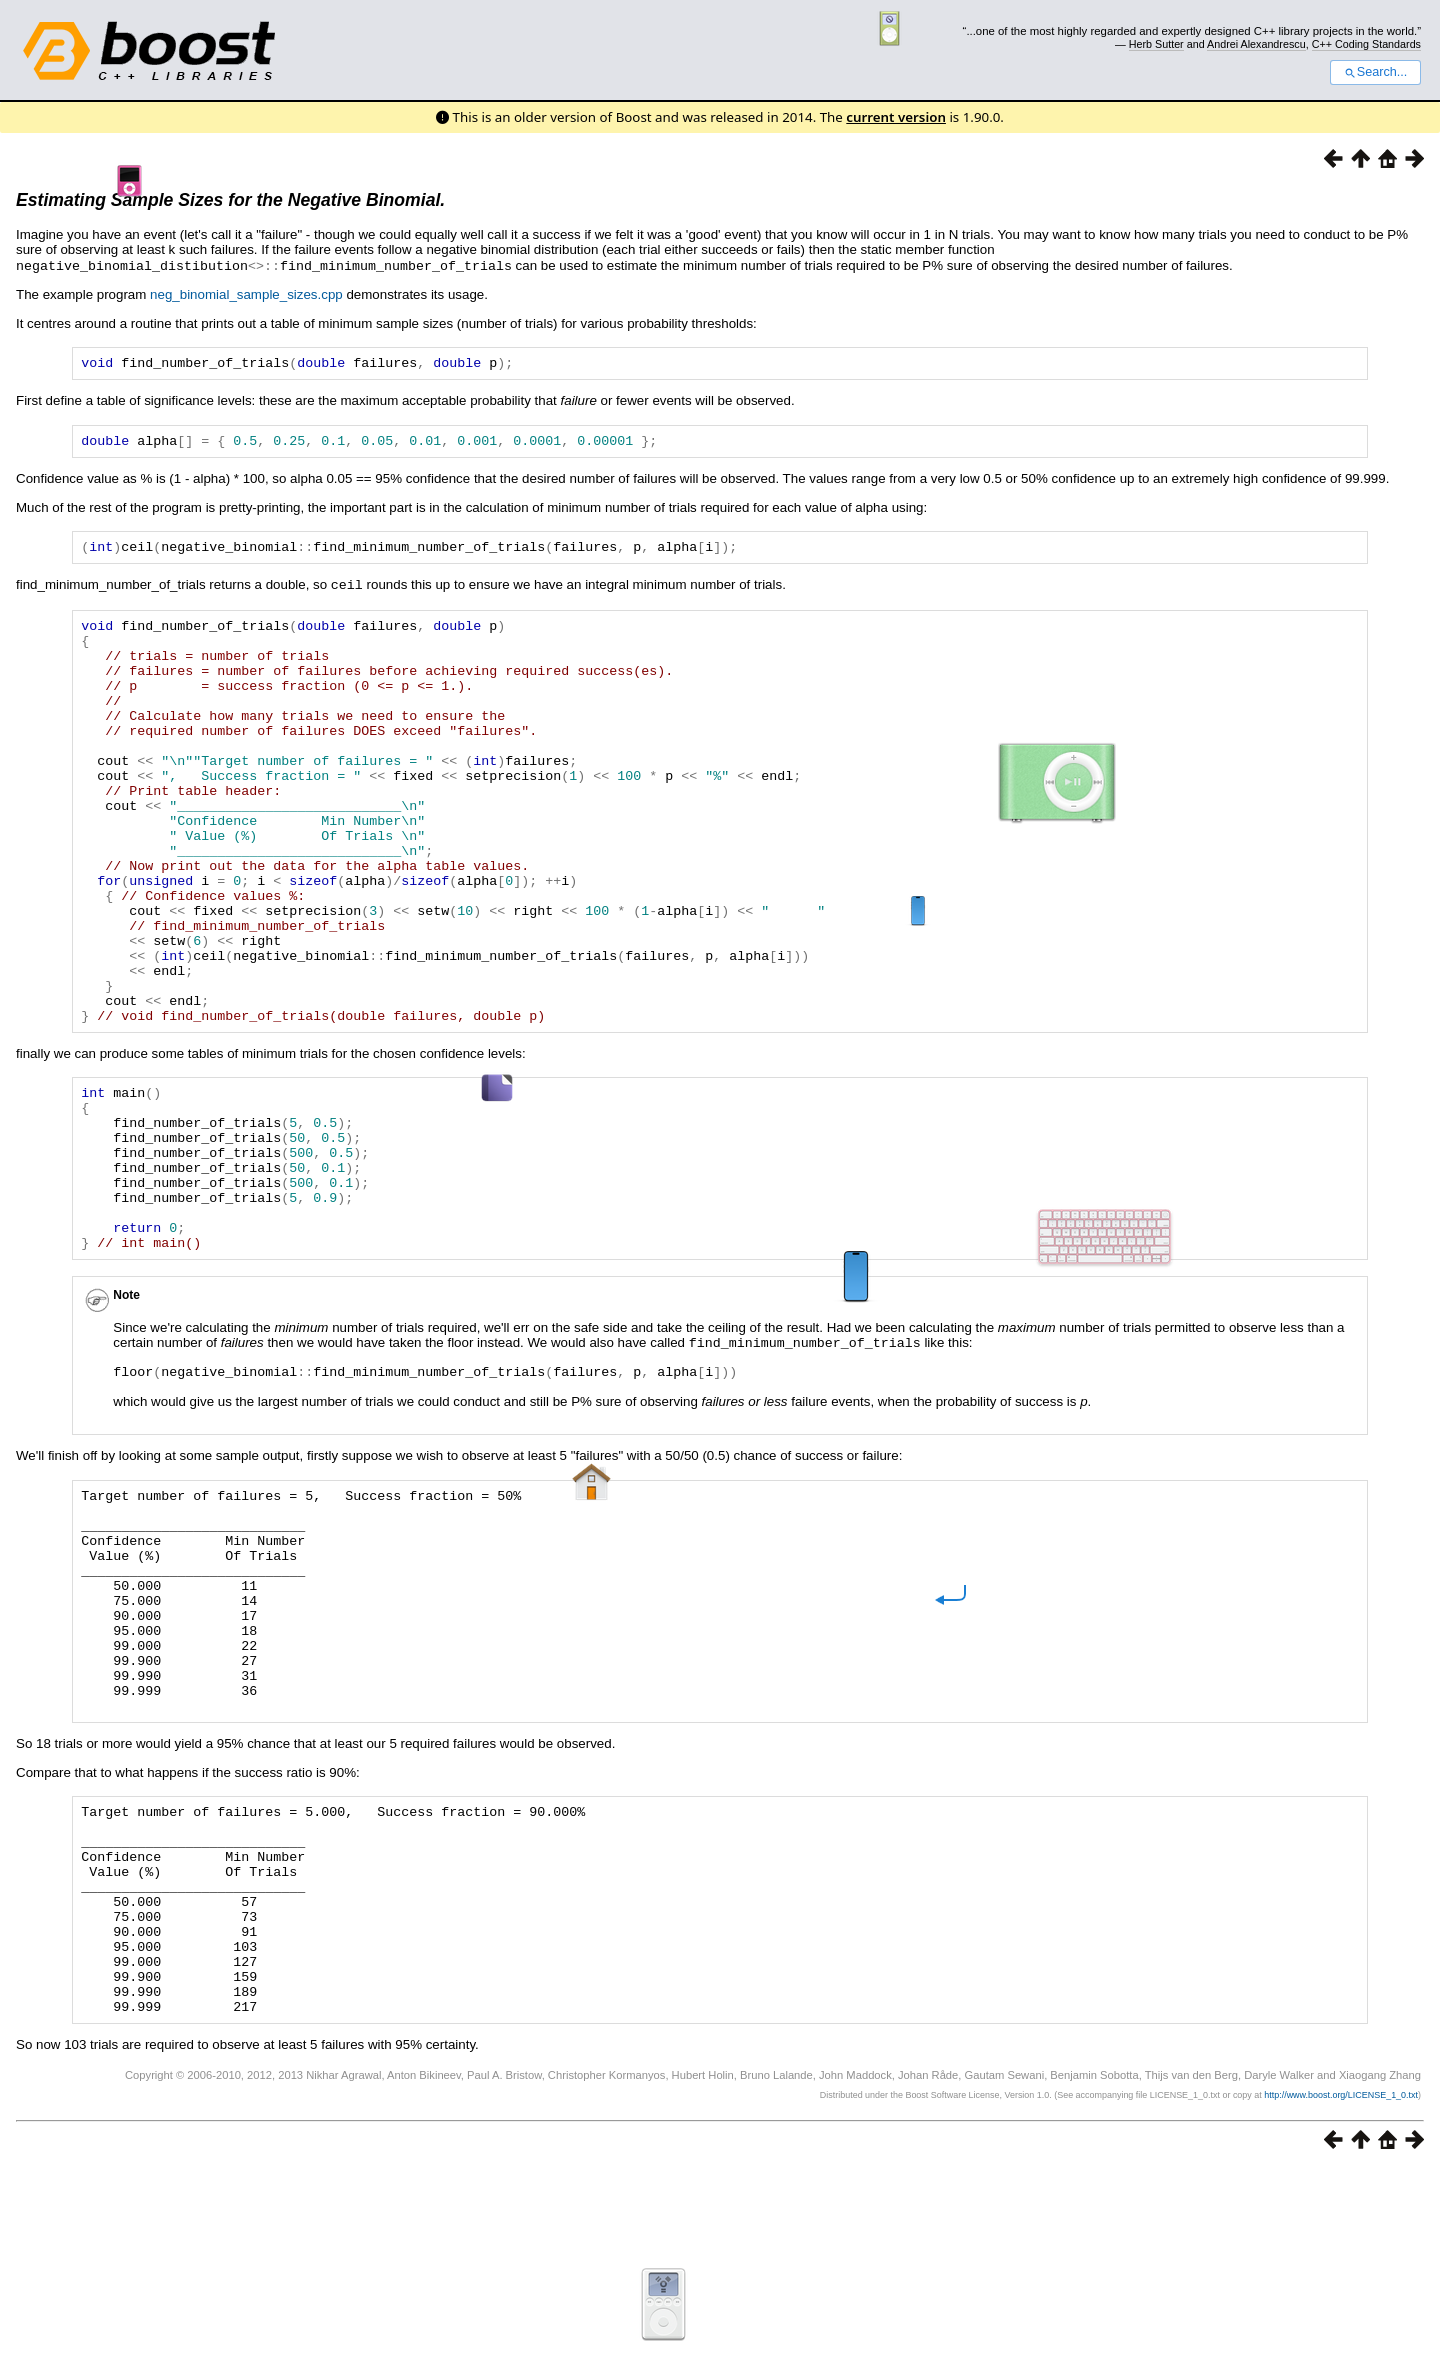 The height and width of the screenshot is (2376, 1440). Describe the element at coordinates (591, 1480) in the screenshot. I see `access your home folder` at that location.